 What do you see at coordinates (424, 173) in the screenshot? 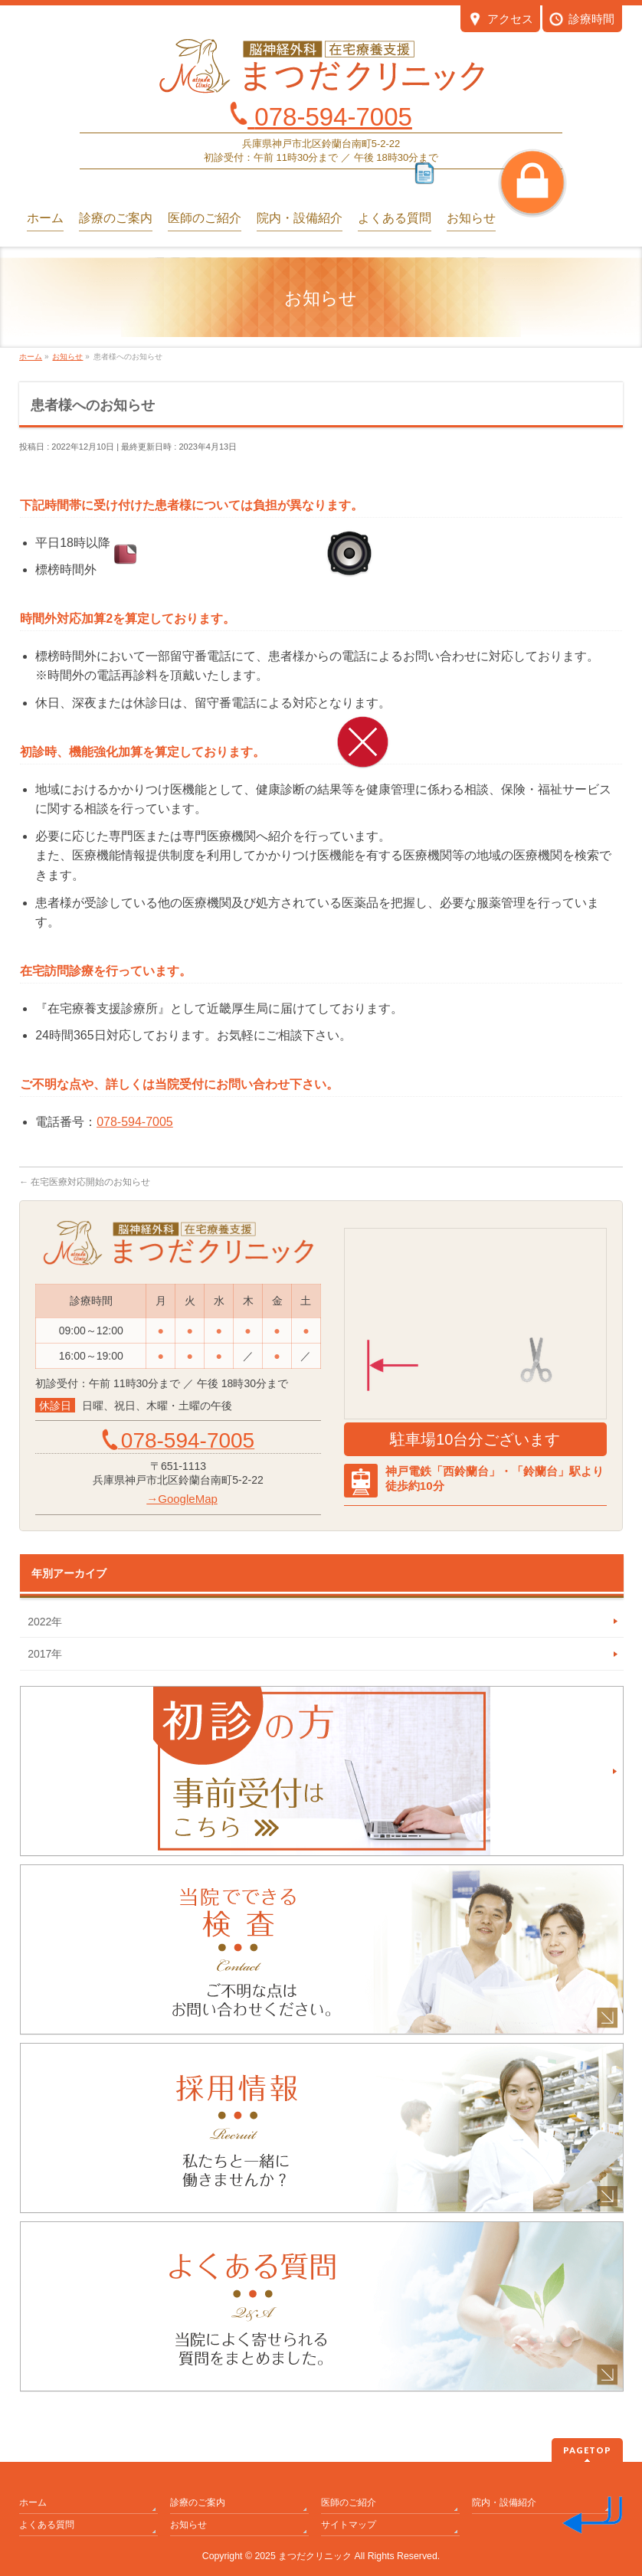
I see `open a libreoffice writer text document` at bounding box center [424, 173].